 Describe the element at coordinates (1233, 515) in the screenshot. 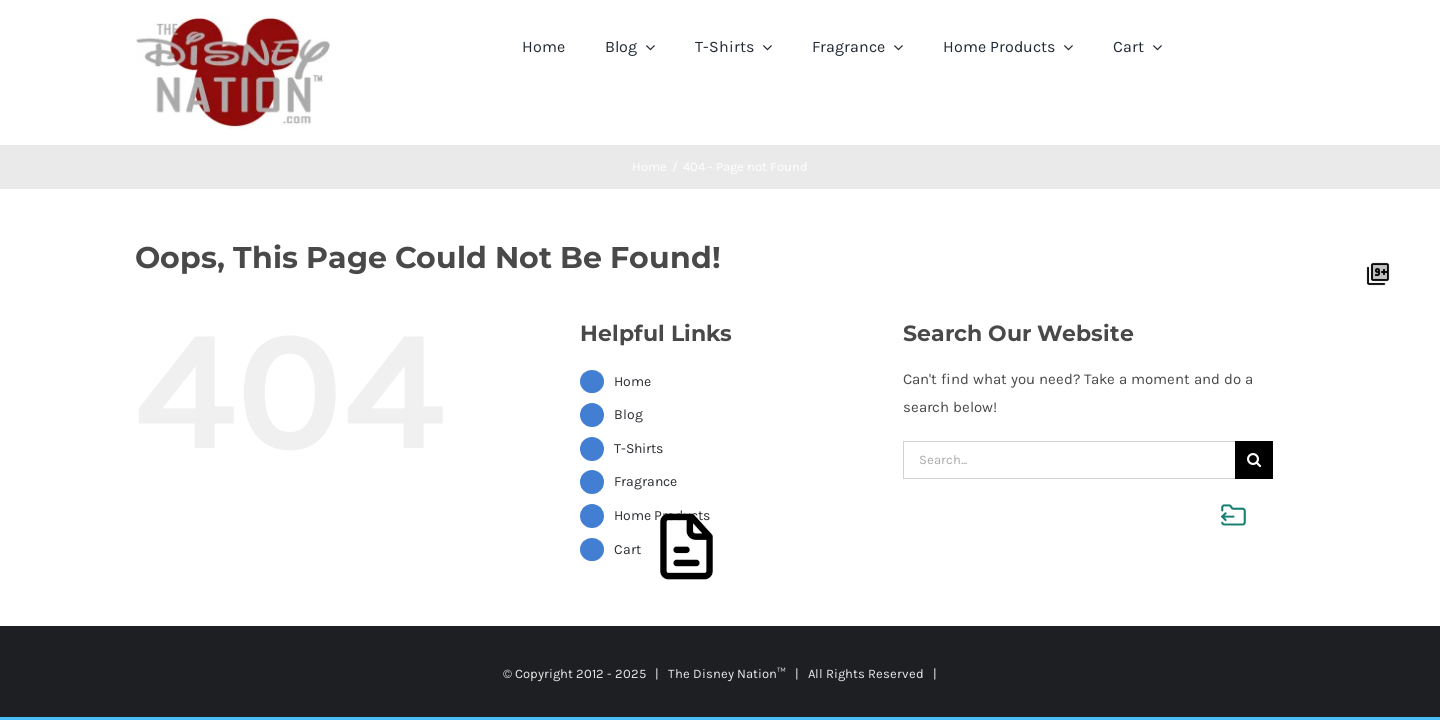

I see `export files from folder` at that location.